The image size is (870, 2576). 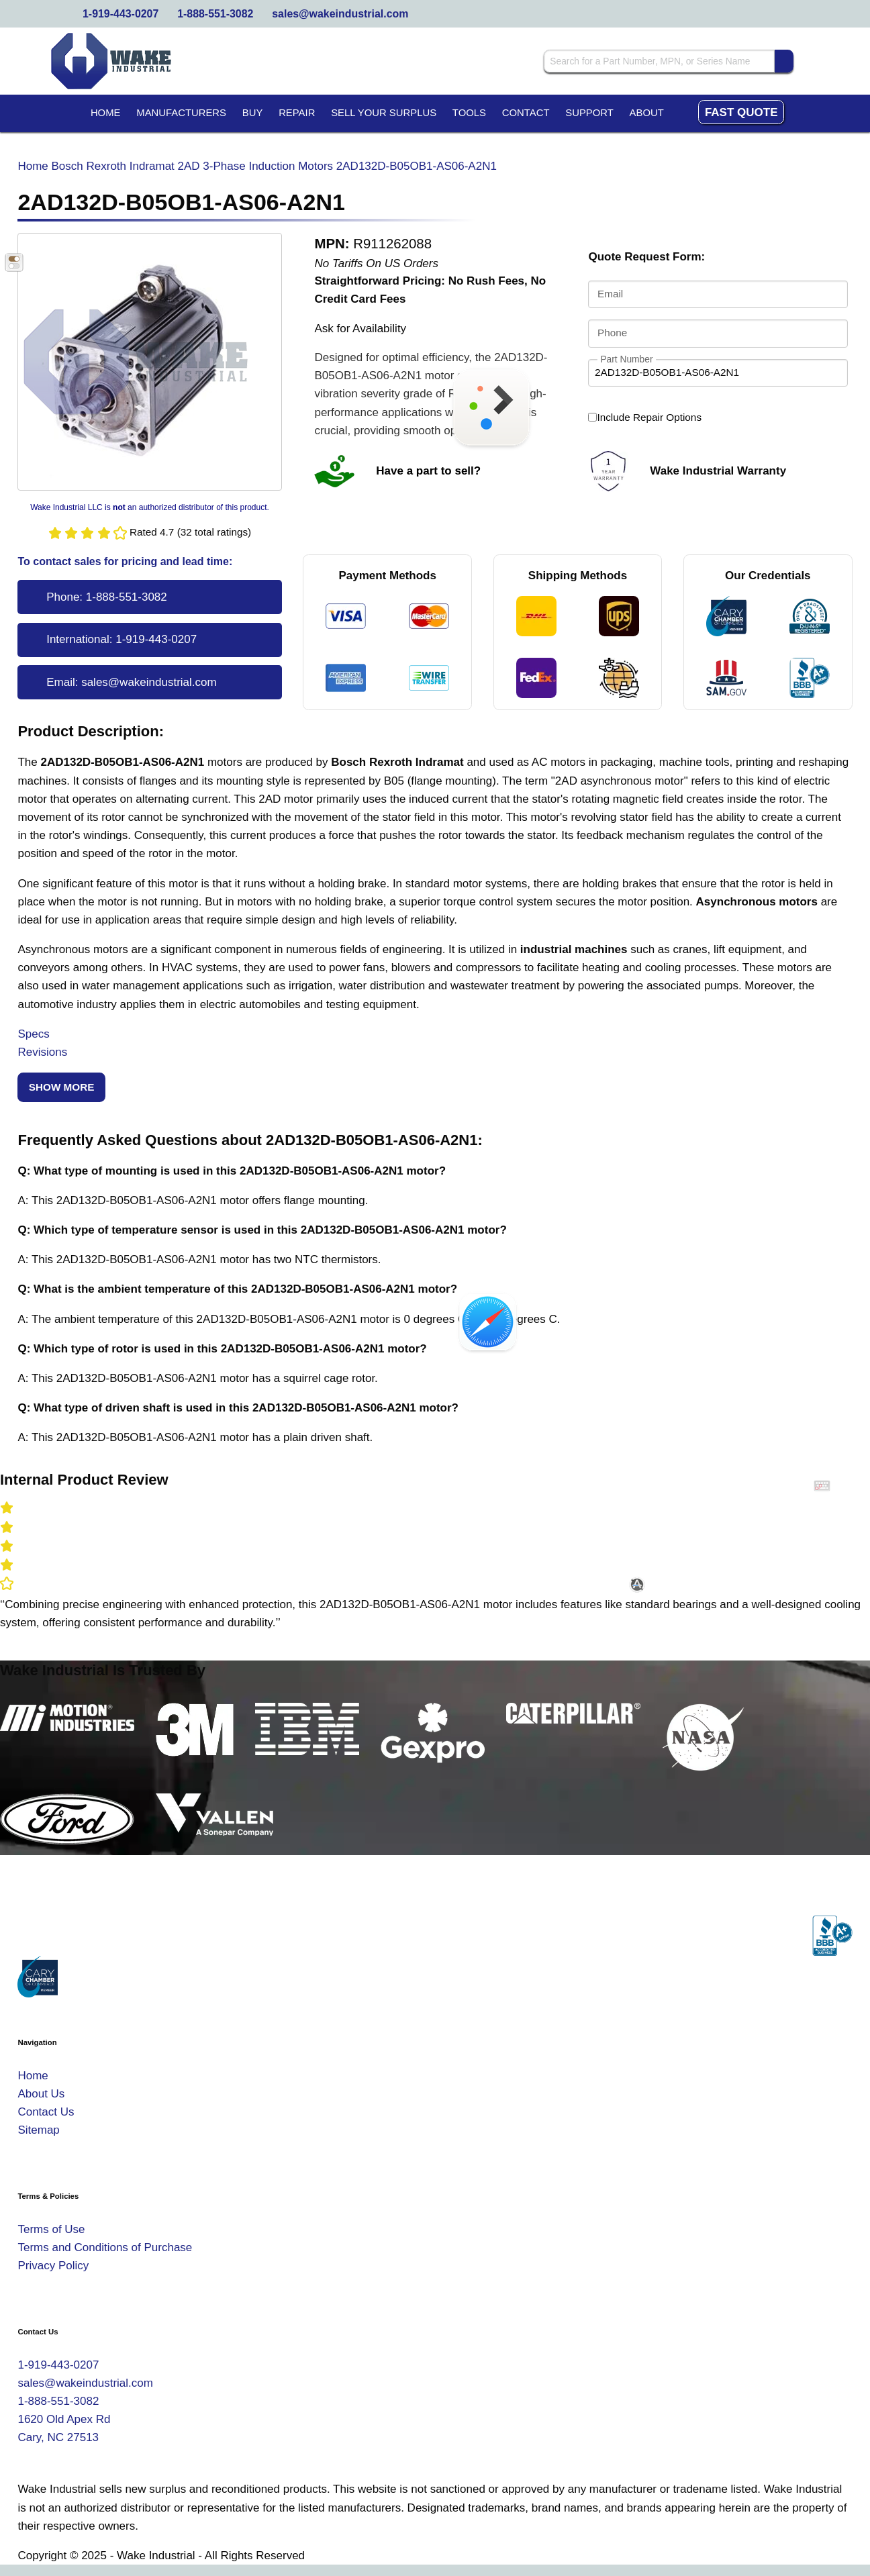 What do you see at coordinates (14, 262) in the screenshot?
I see `open system settings or preferences` at bounding box center [14, 262].